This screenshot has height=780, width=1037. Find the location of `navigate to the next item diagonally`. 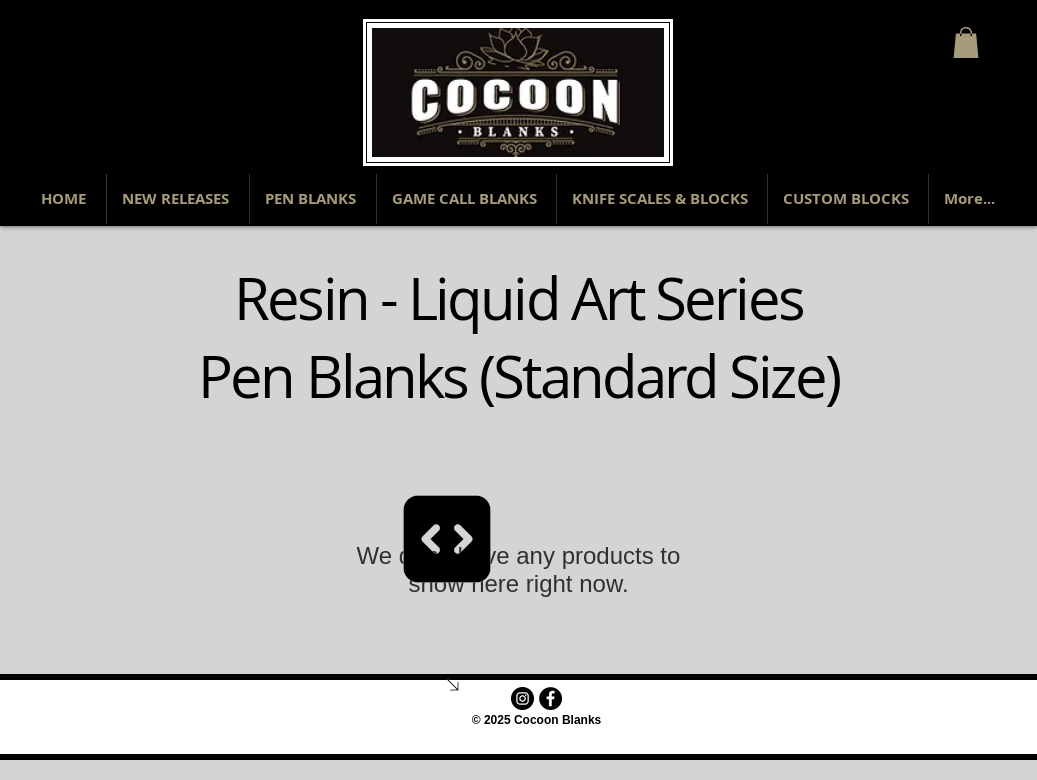

navigate to the next item diagonally is located at coordinates (453, 685).